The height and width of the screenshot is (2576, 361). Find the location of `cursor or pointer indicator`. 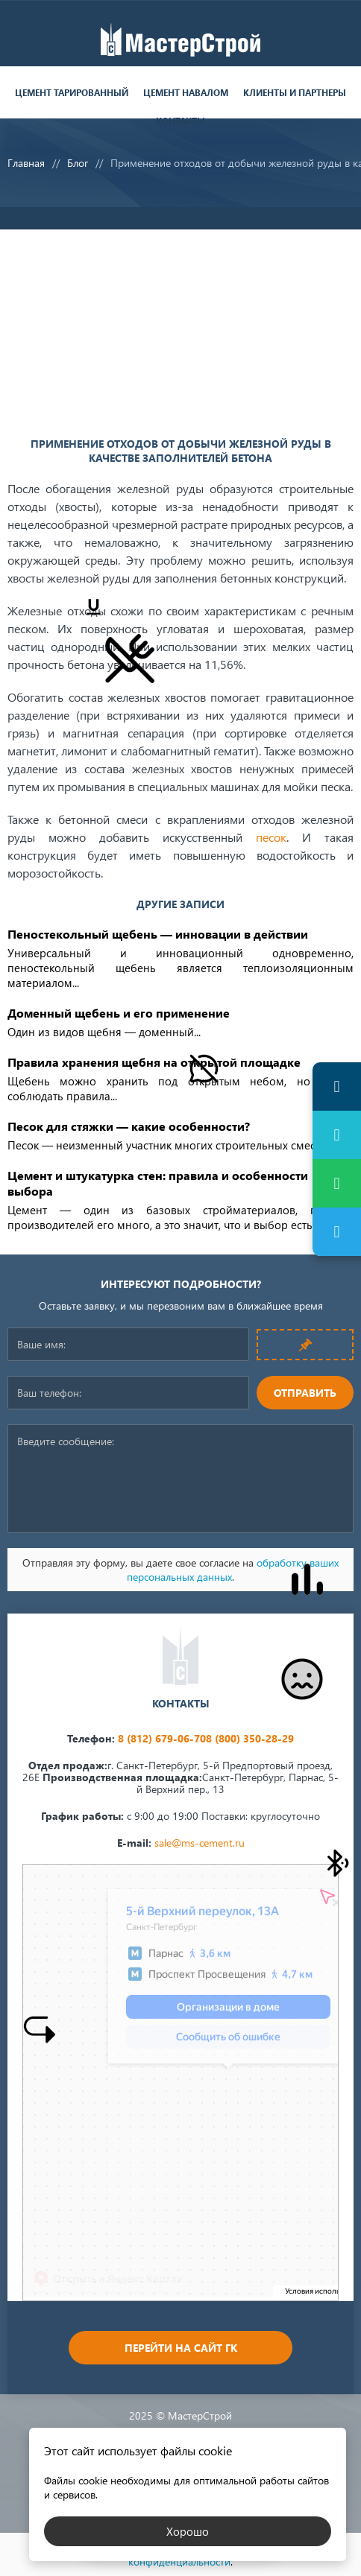

cursor or pointer indicator is located at coordinates (327, 1896).